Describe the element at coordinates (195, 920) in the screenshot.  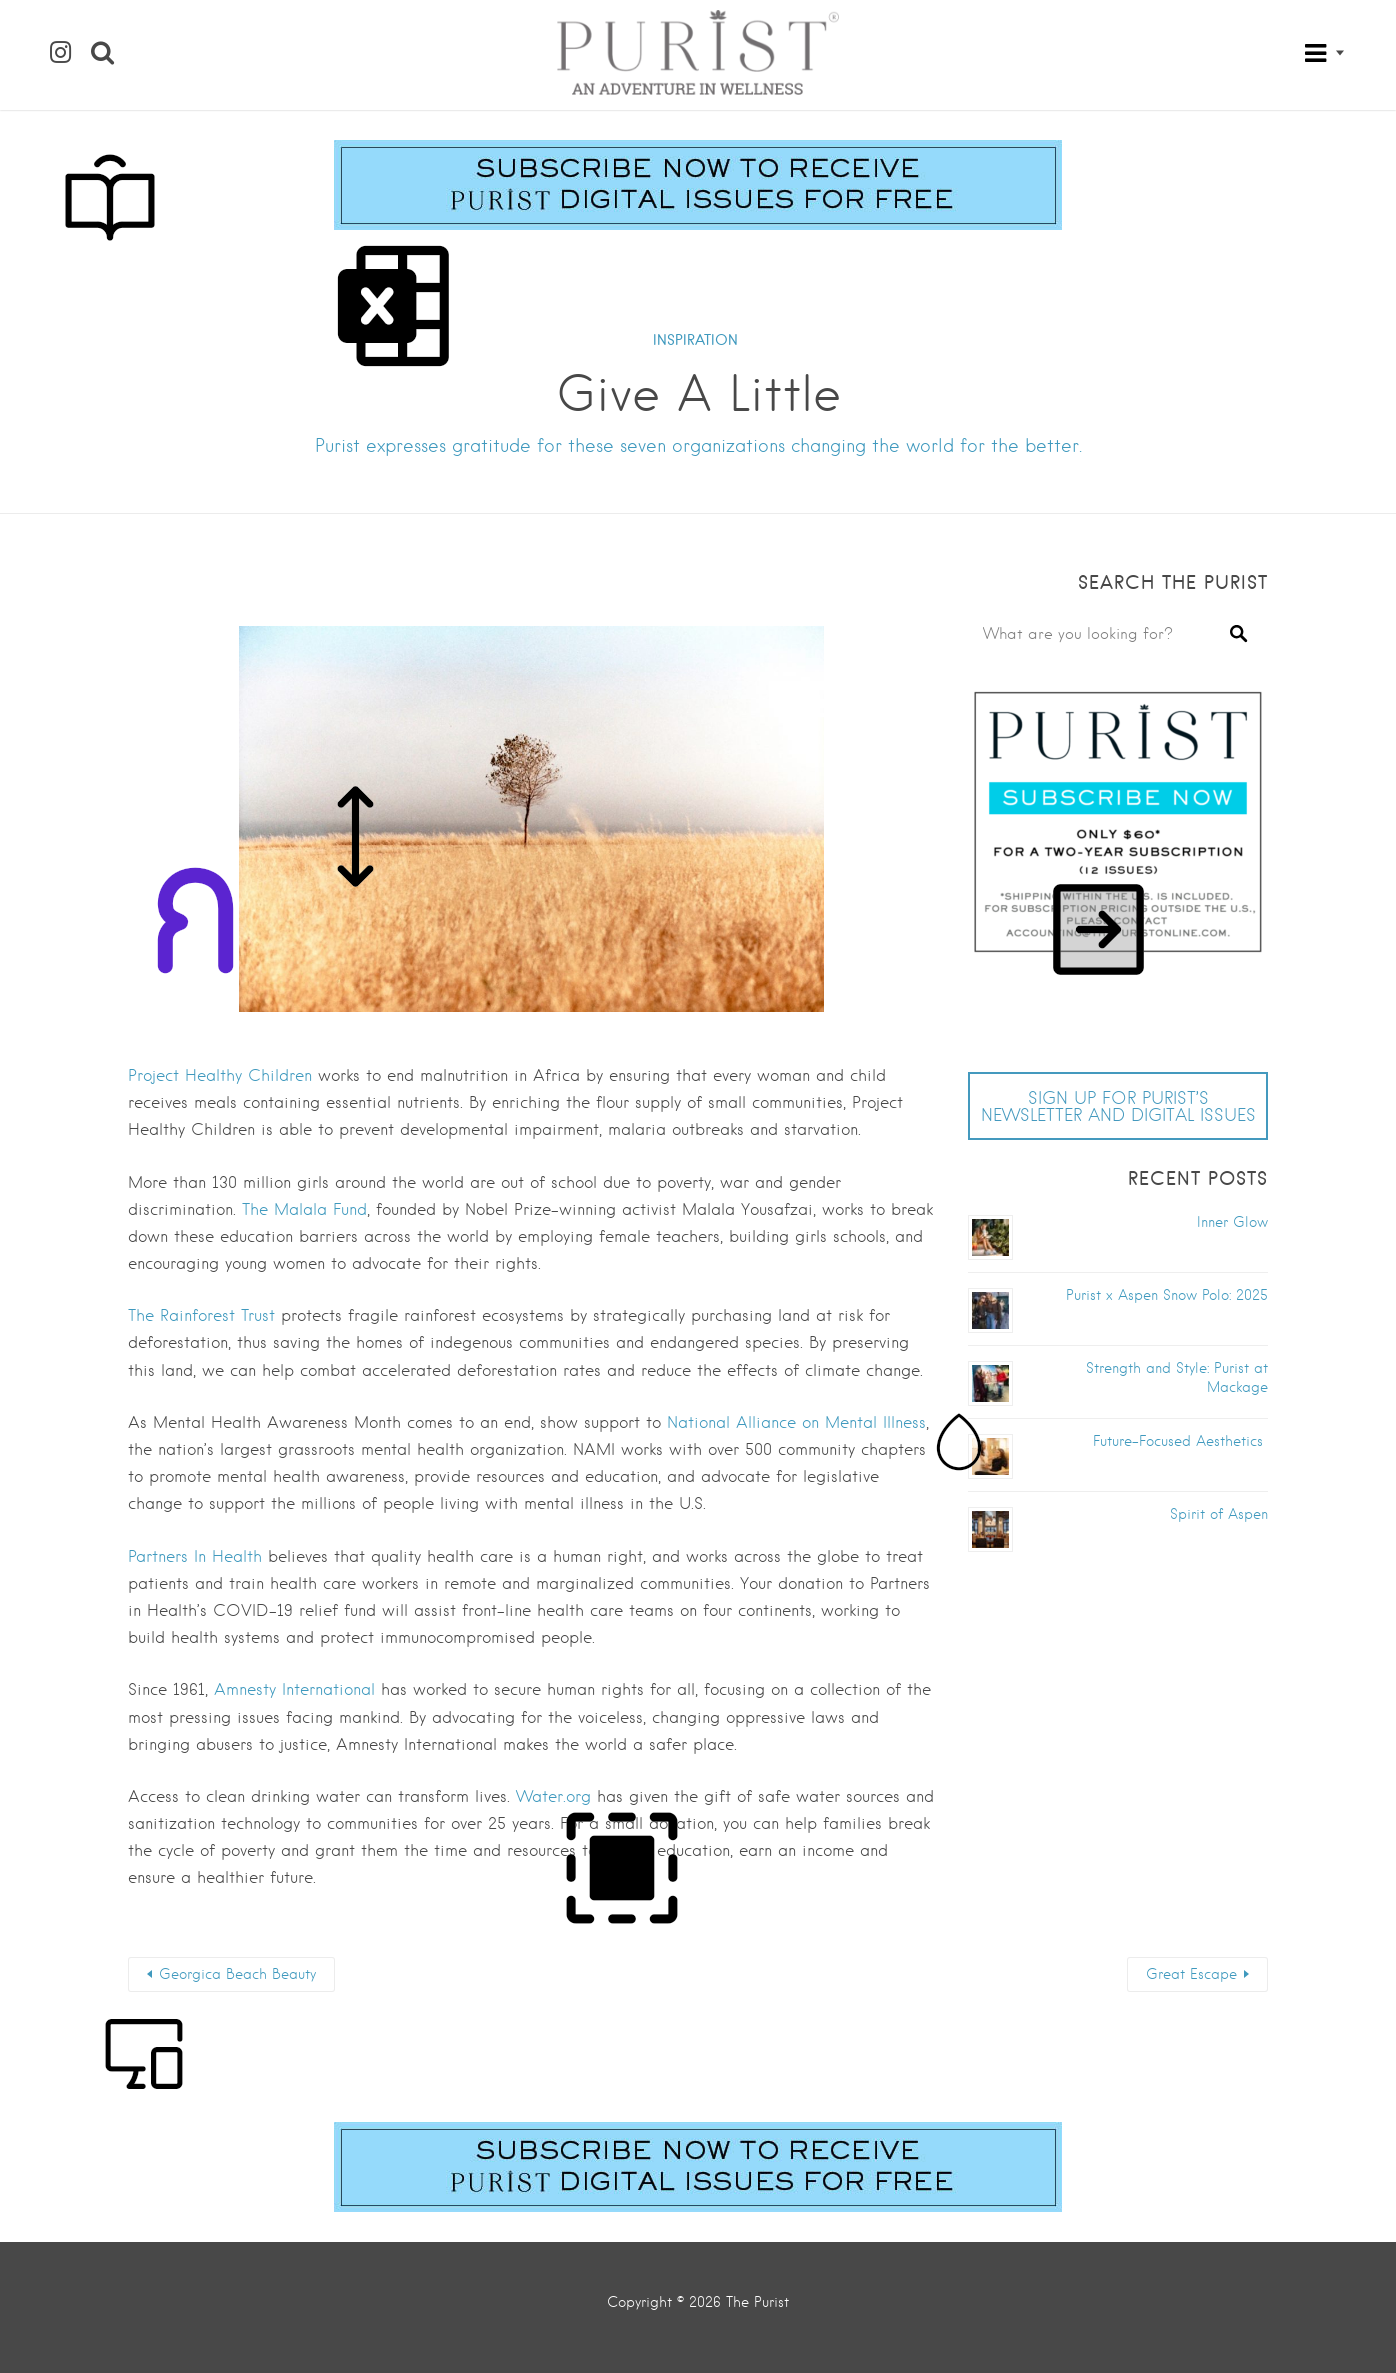
I see `switch to Thai language input` at that location.